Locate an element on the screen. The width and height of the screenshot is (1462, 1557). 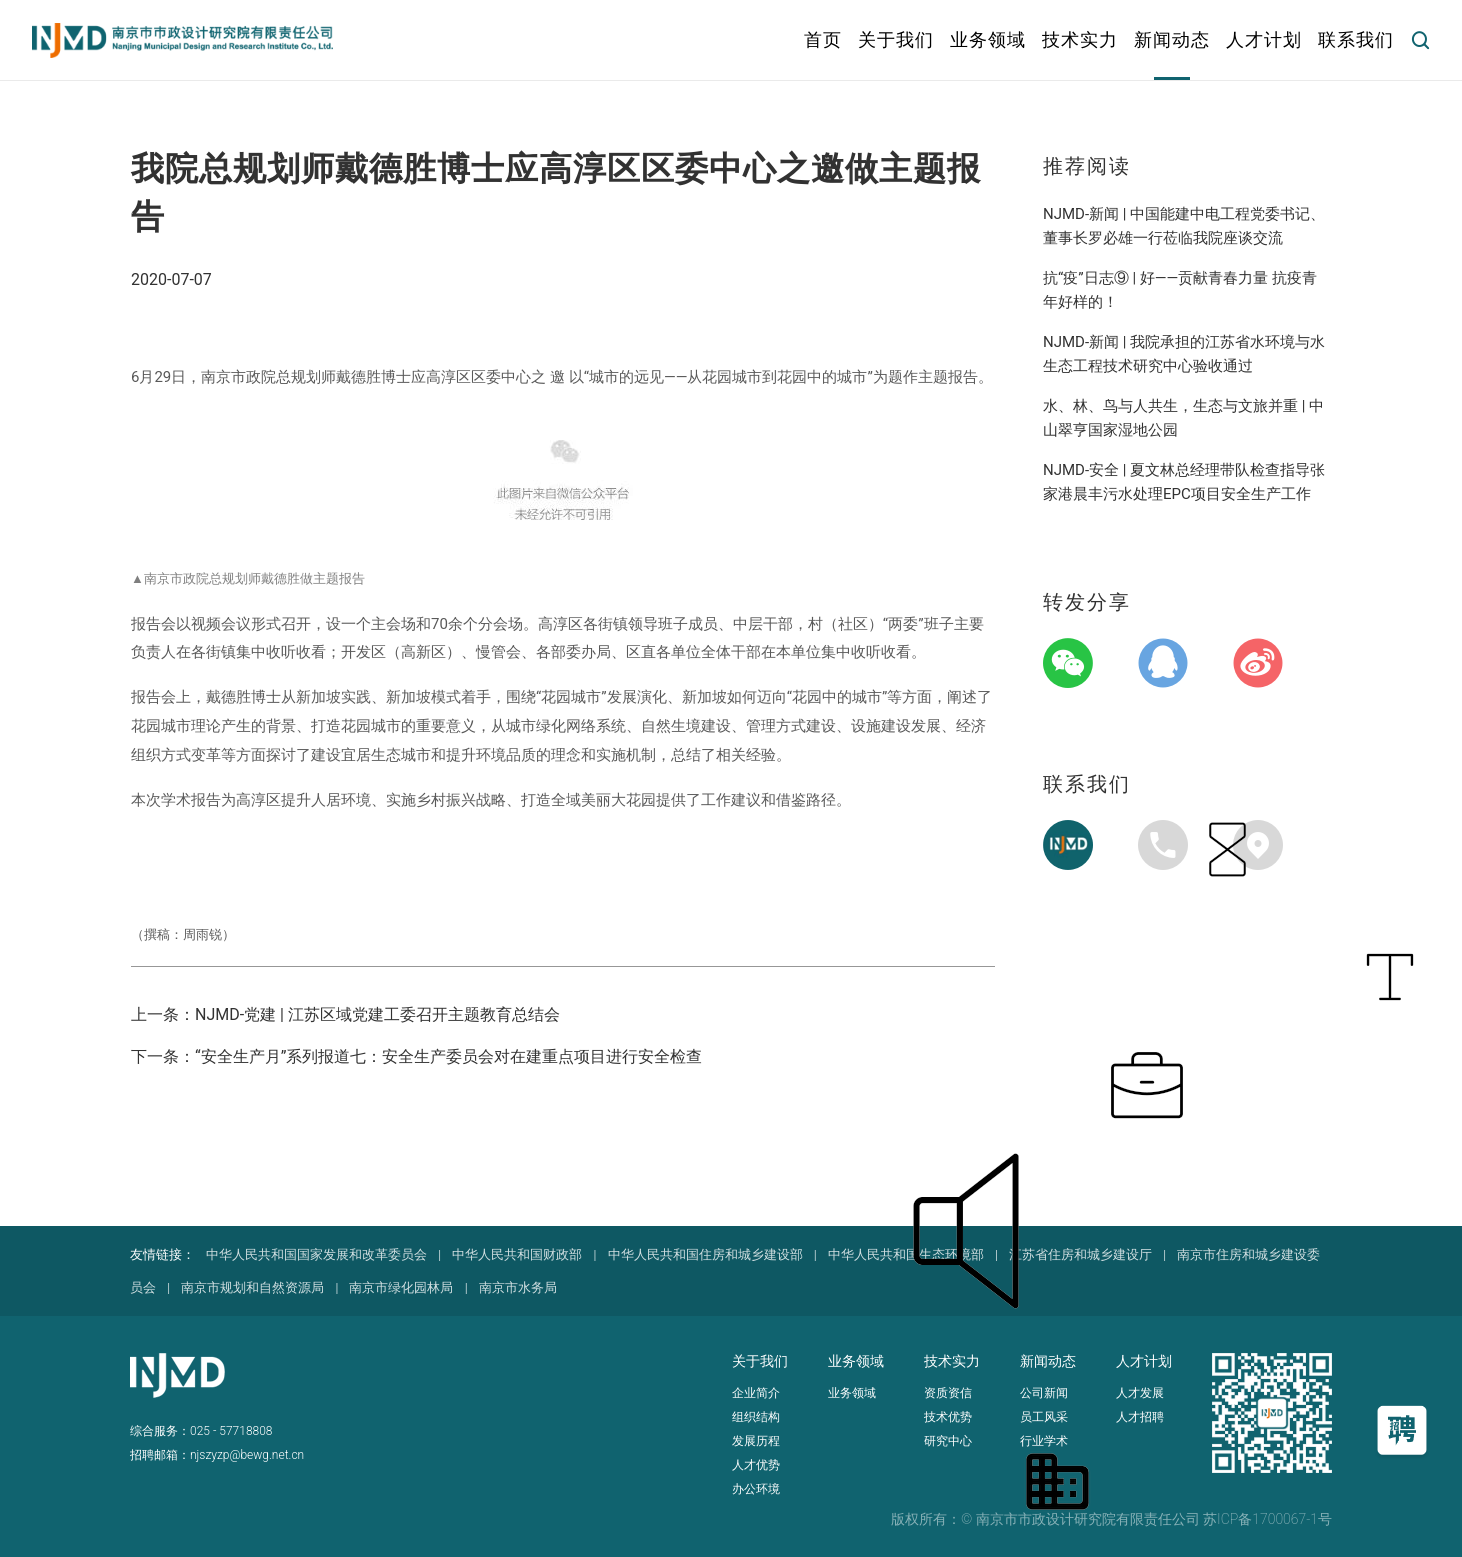
indicates loading or processing in progress is located at coordinates (1227, 849).